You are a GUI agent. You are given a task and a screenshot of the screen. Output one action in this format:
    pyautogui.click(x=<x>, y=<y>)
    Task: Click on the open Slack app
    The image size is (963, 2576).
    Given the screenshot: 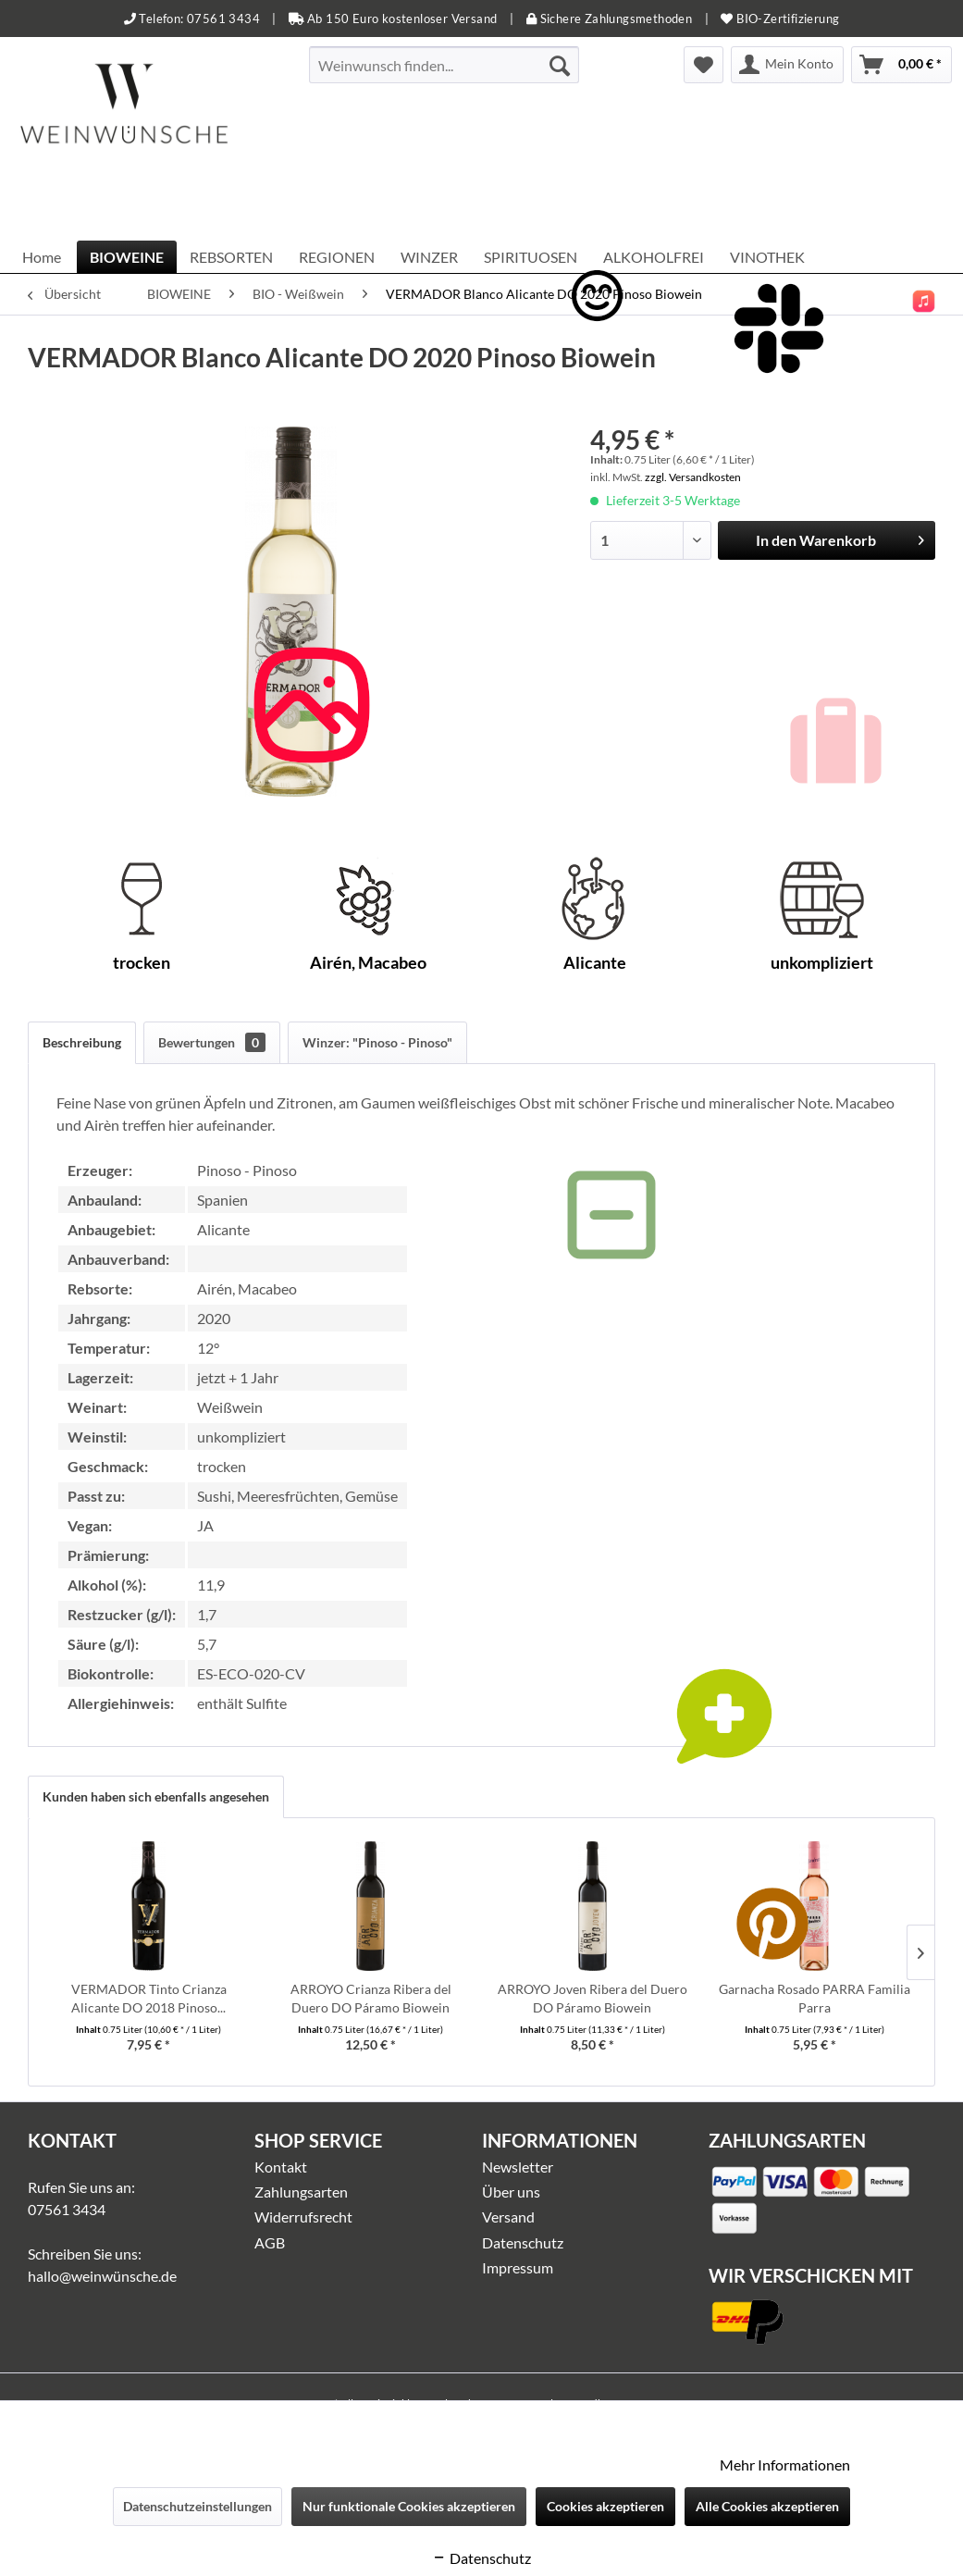 What is the action you would take?
    pyautogui.click(x=779, y=328)
    